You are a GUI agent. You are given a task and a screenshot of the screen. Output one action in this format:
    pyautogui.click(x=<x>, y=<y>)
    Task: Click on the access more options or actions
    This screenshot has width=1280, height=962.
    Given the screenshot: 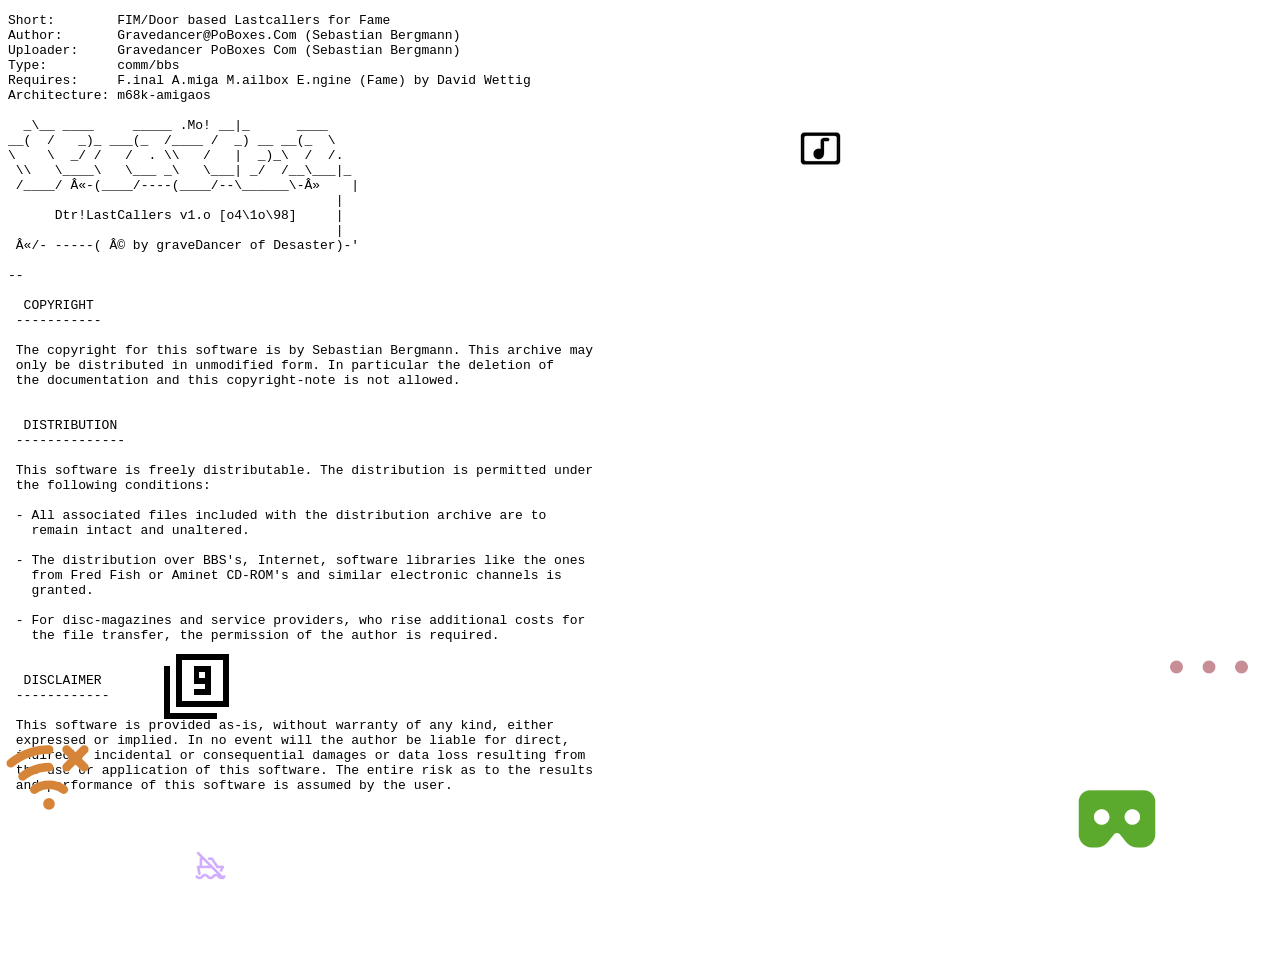 What is the action you would take?
    pyautogui.click(x=1209, y=667)
    